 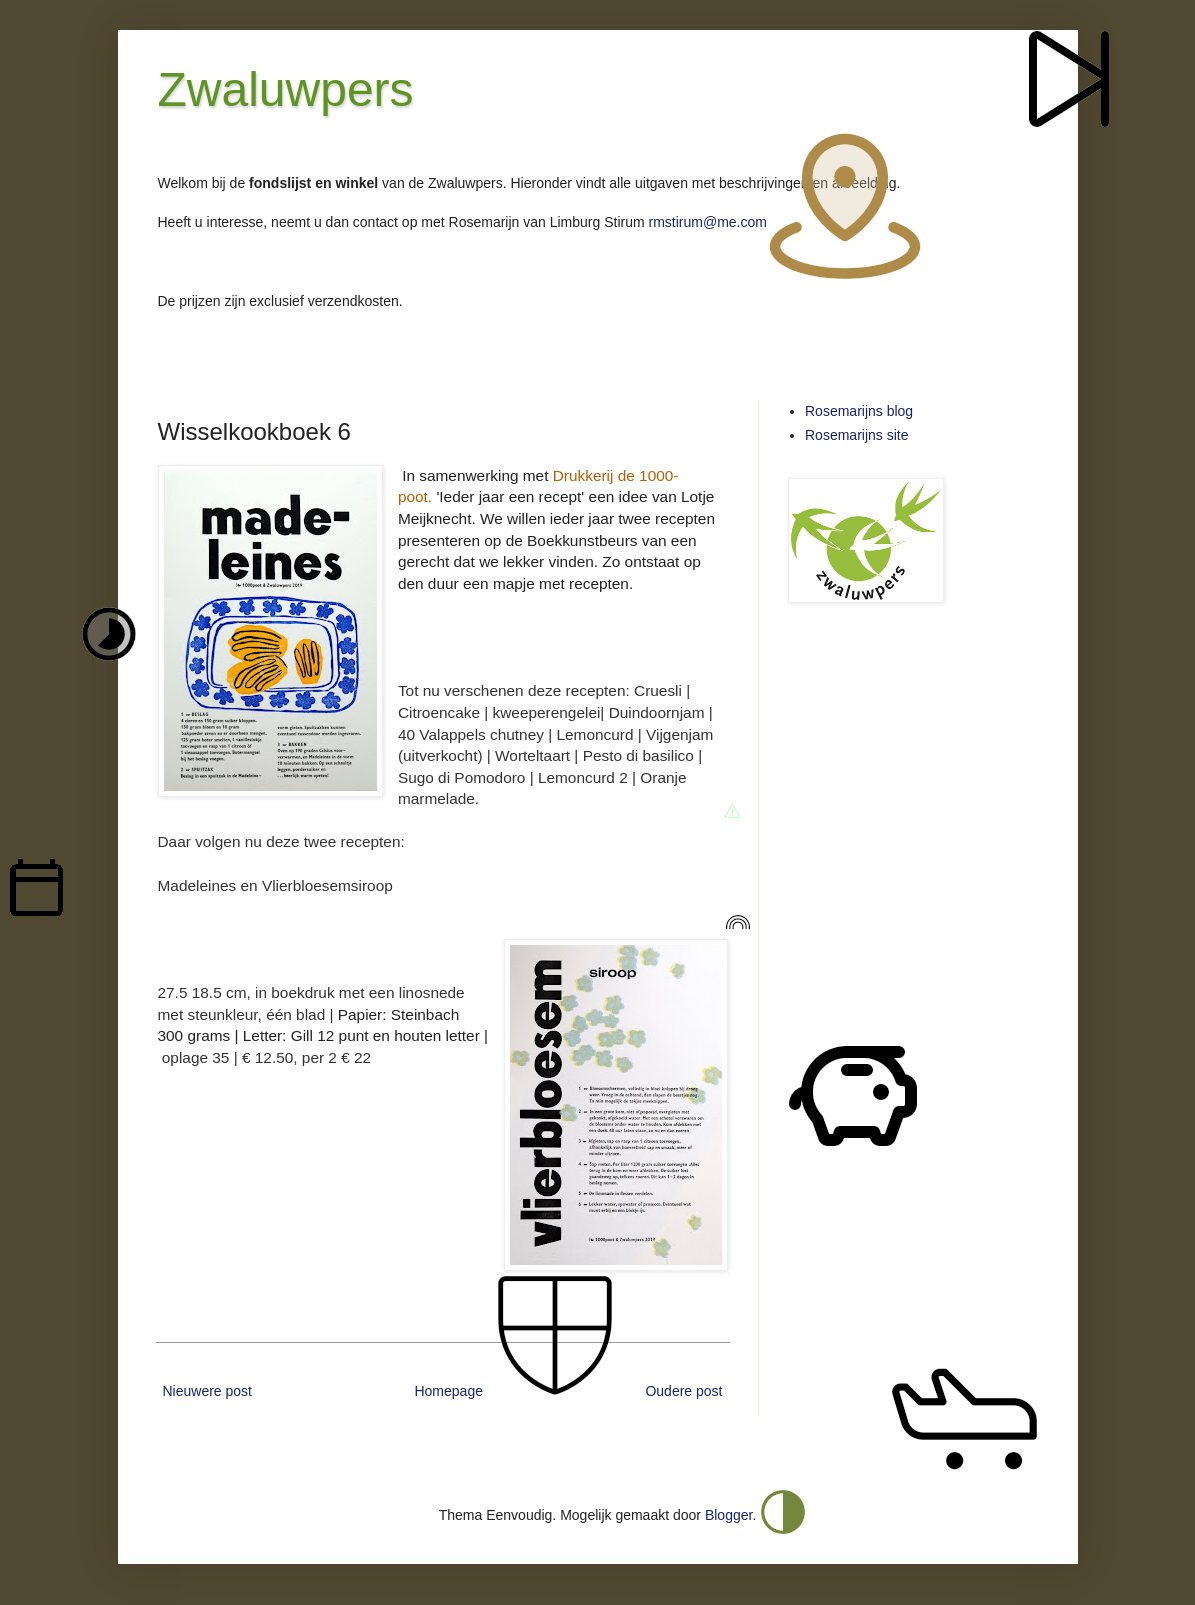 What do you see at coordinates (738, 923) in the screenshot?
I see `indicates pride or LGBTQ+ related content` at bounding box center [738, 923].